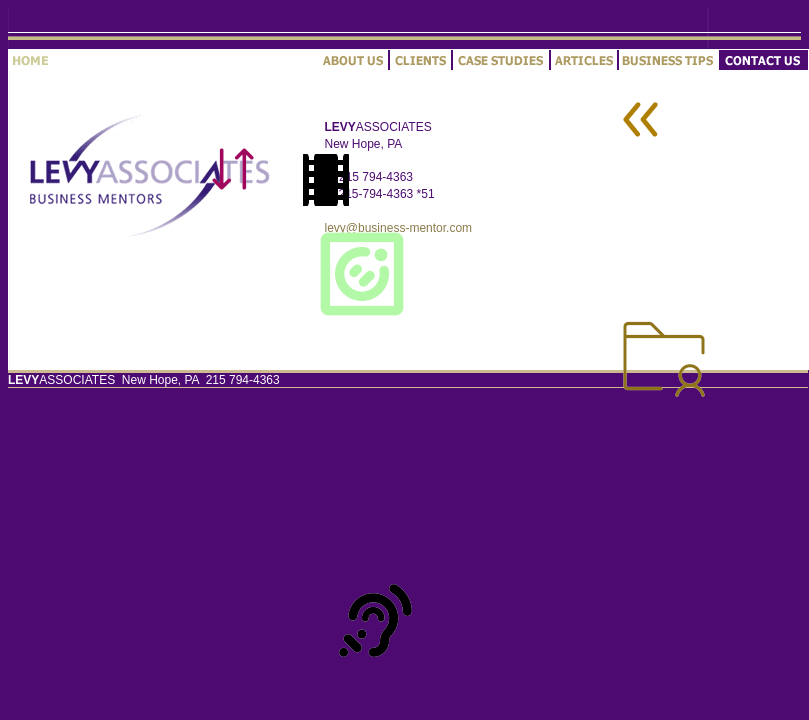 The height and width of the screenshot is (720, 809). What do you see at coordinates (640, 119) in the screenshot?
I see `go back to previous screen` at bounding box center [640, 119].